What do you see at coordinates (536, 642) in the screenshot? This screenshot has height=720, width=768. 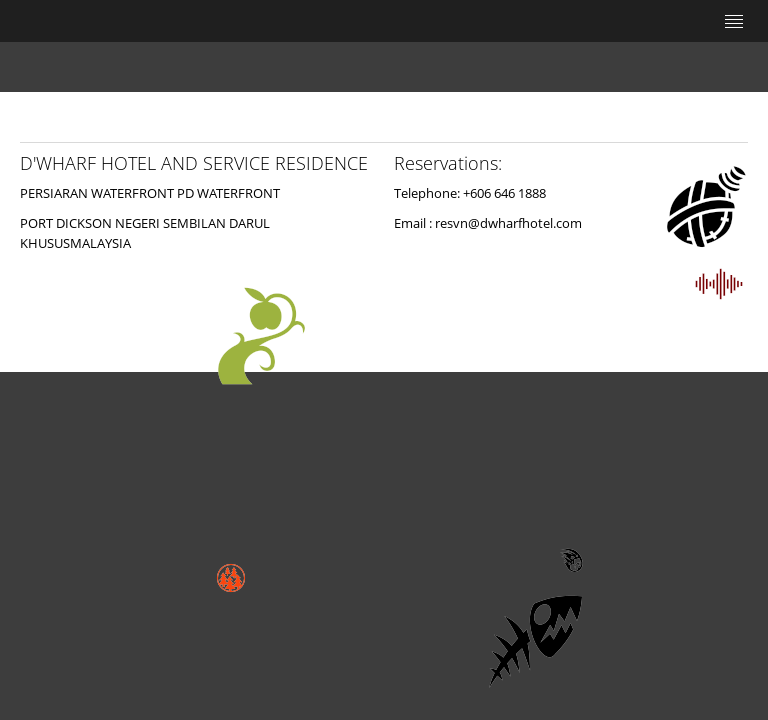 I see `indicates a dead fish or deceased creature in game` at bounding box center [536, 642].